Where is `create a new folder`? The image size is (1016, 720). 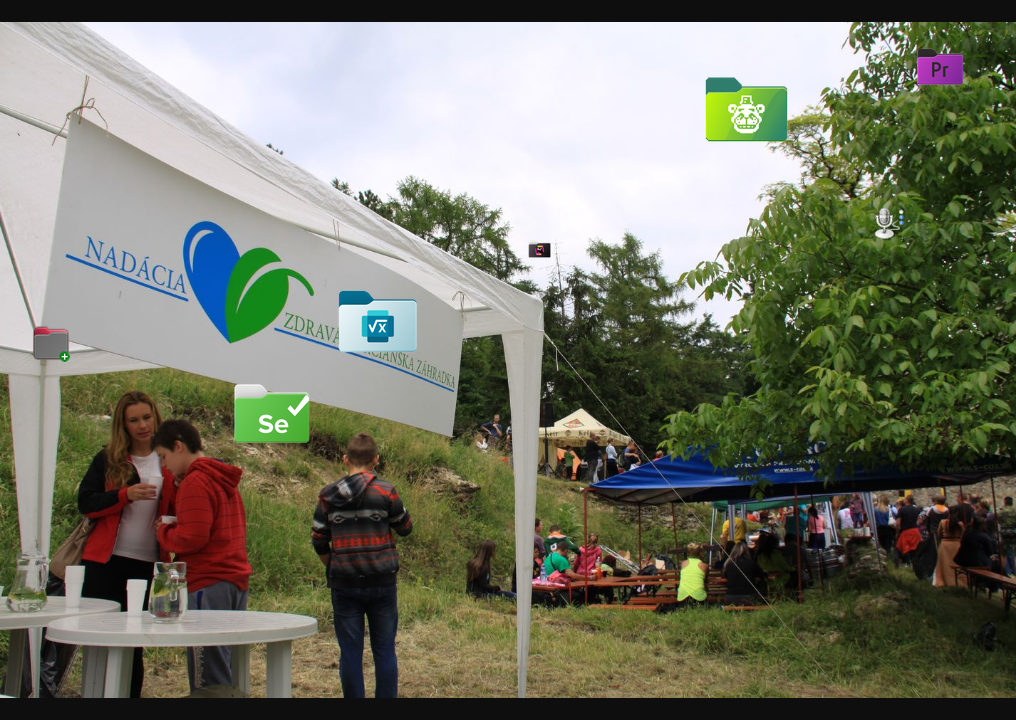 create a new folder is located at coordinates (51, 343).